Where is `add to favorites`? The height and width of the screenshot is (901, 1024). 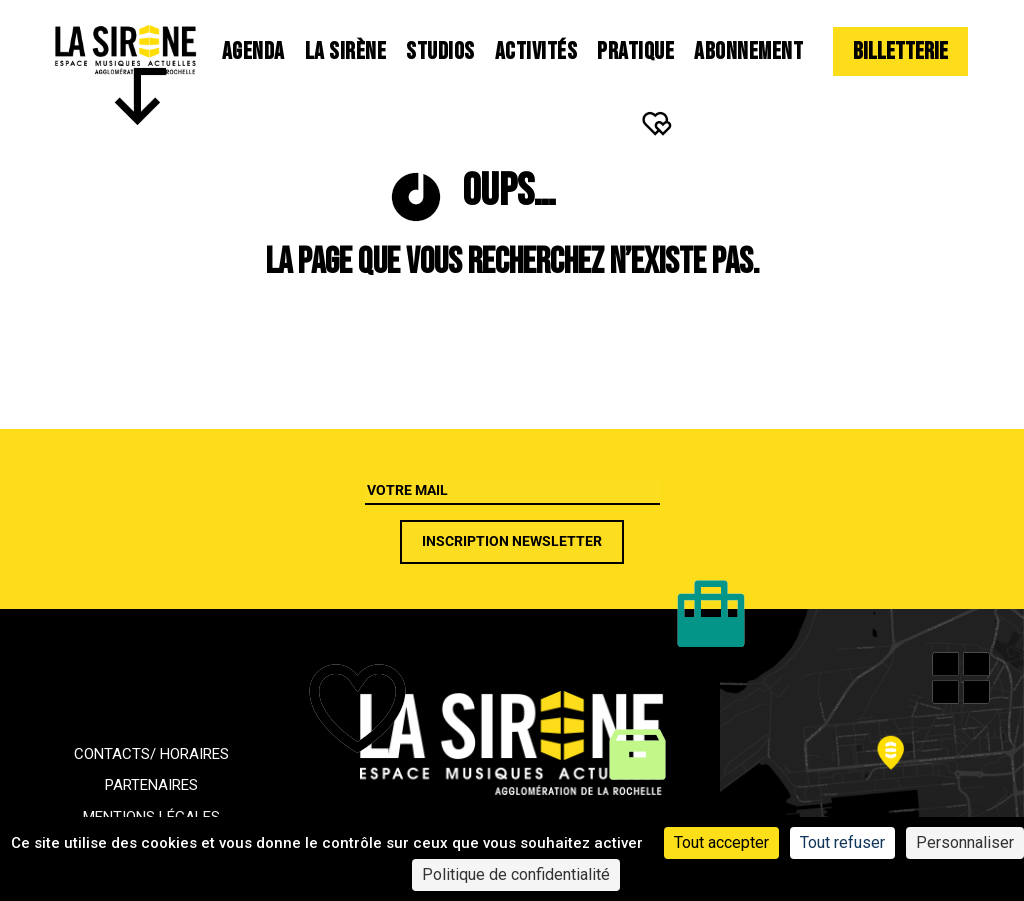 add to favorites is located at coordinates (357, 707).